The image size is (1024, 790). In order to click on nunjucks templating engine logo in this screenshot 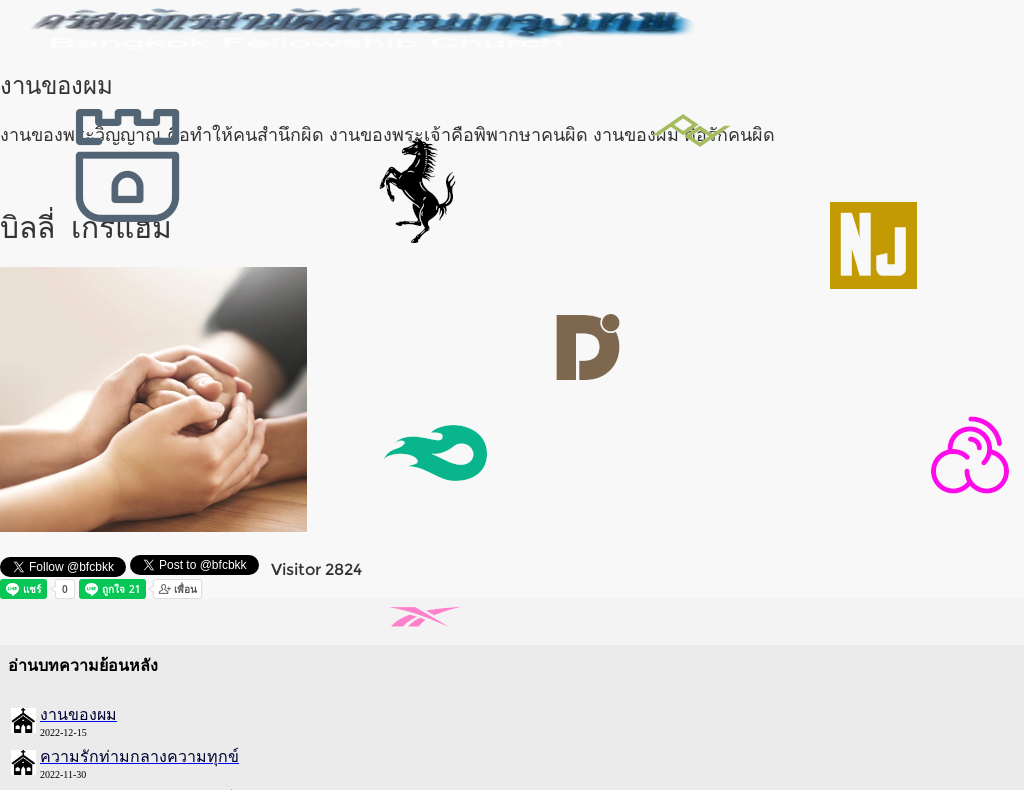, I will do `click(873, 245)`.